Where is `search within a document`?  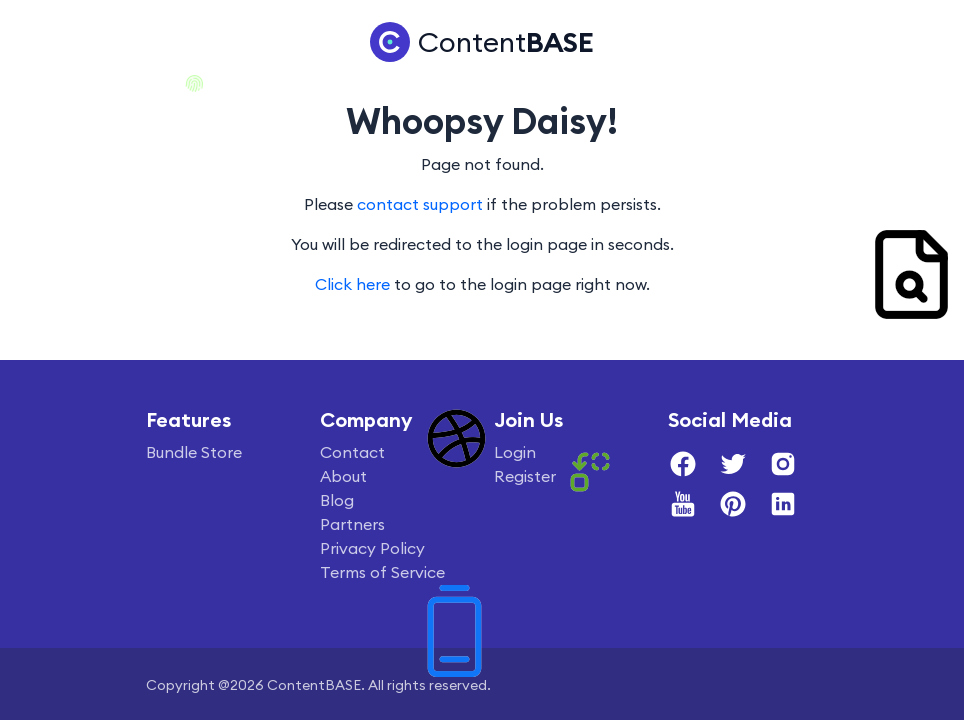 search within a document is located at coordinates (911, 274).